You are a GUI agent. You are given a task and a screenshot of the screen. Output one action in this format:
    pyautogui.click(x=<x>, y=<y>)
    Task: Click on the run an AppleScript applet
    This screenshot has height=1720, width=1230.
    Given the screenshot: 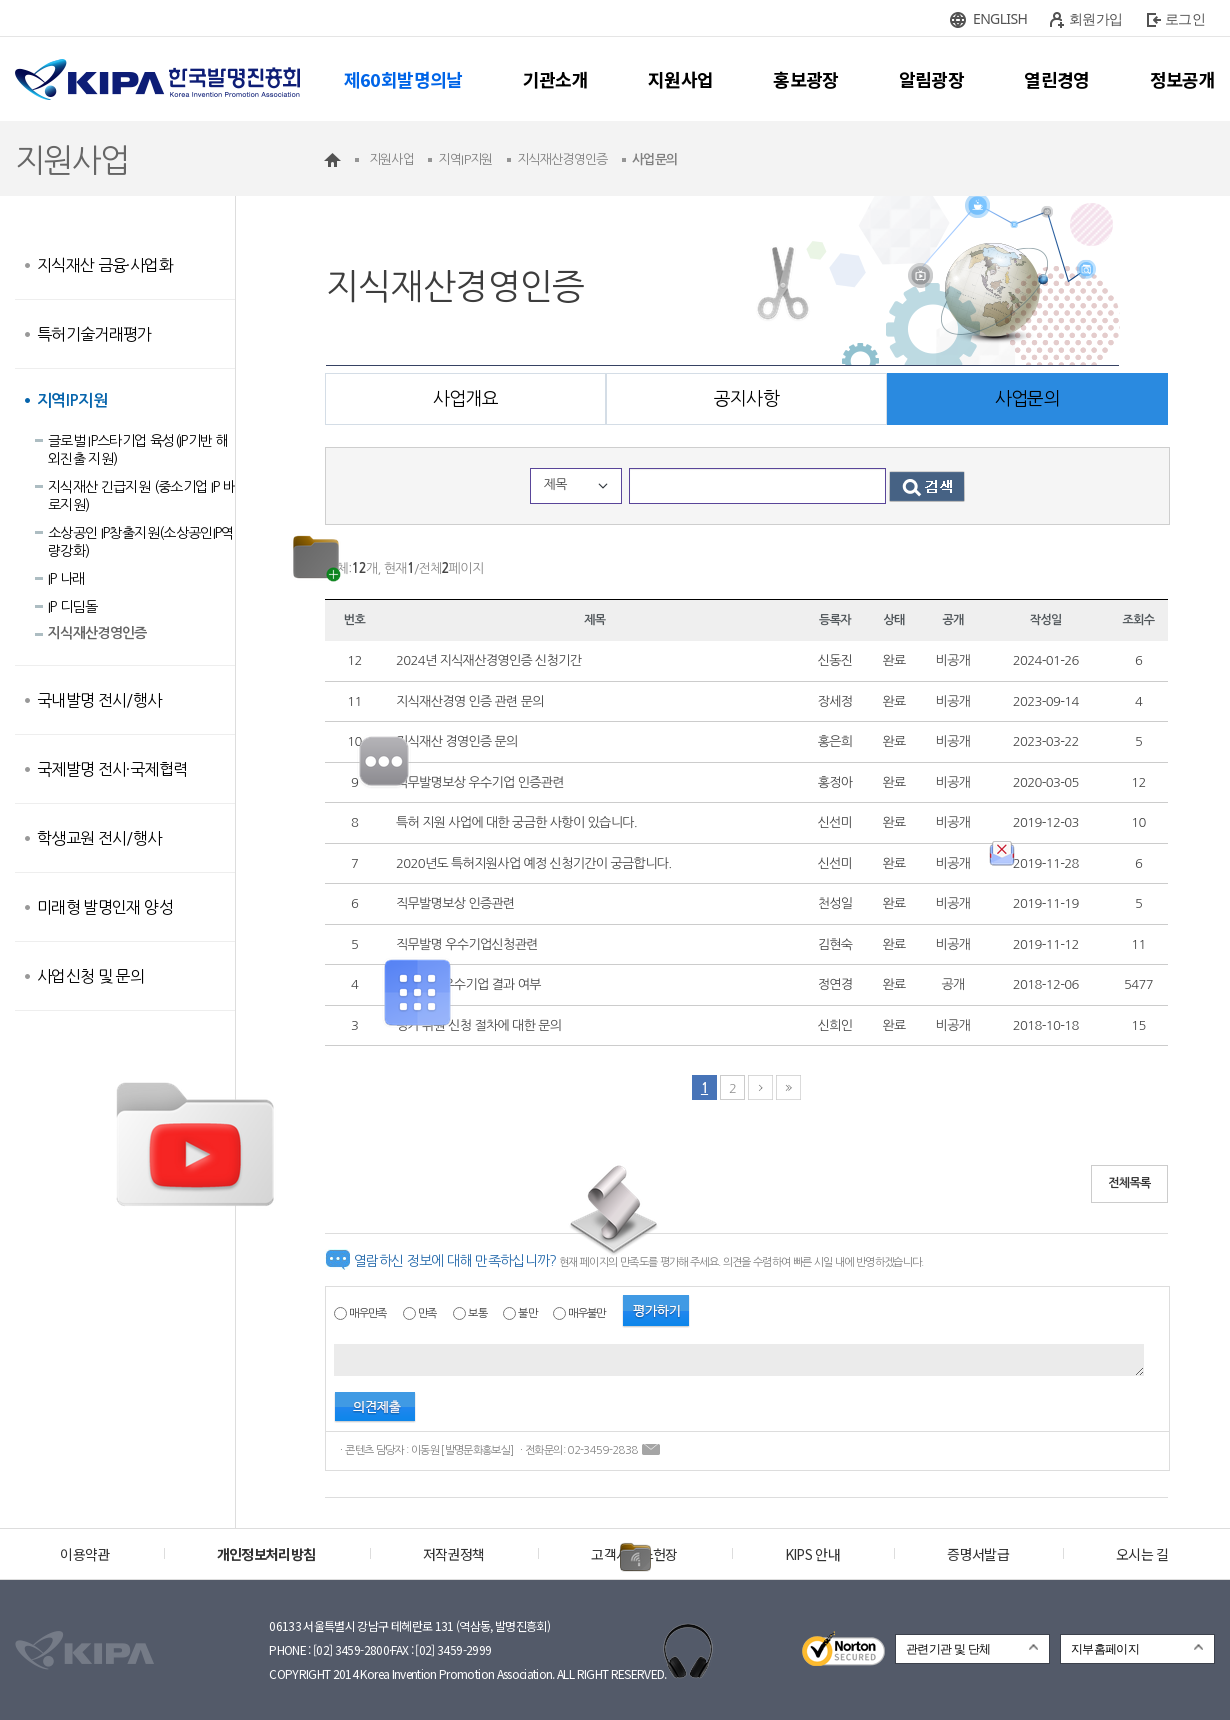 What is the action you would take?
    pyautogui.click(x=613, y=1208)
    